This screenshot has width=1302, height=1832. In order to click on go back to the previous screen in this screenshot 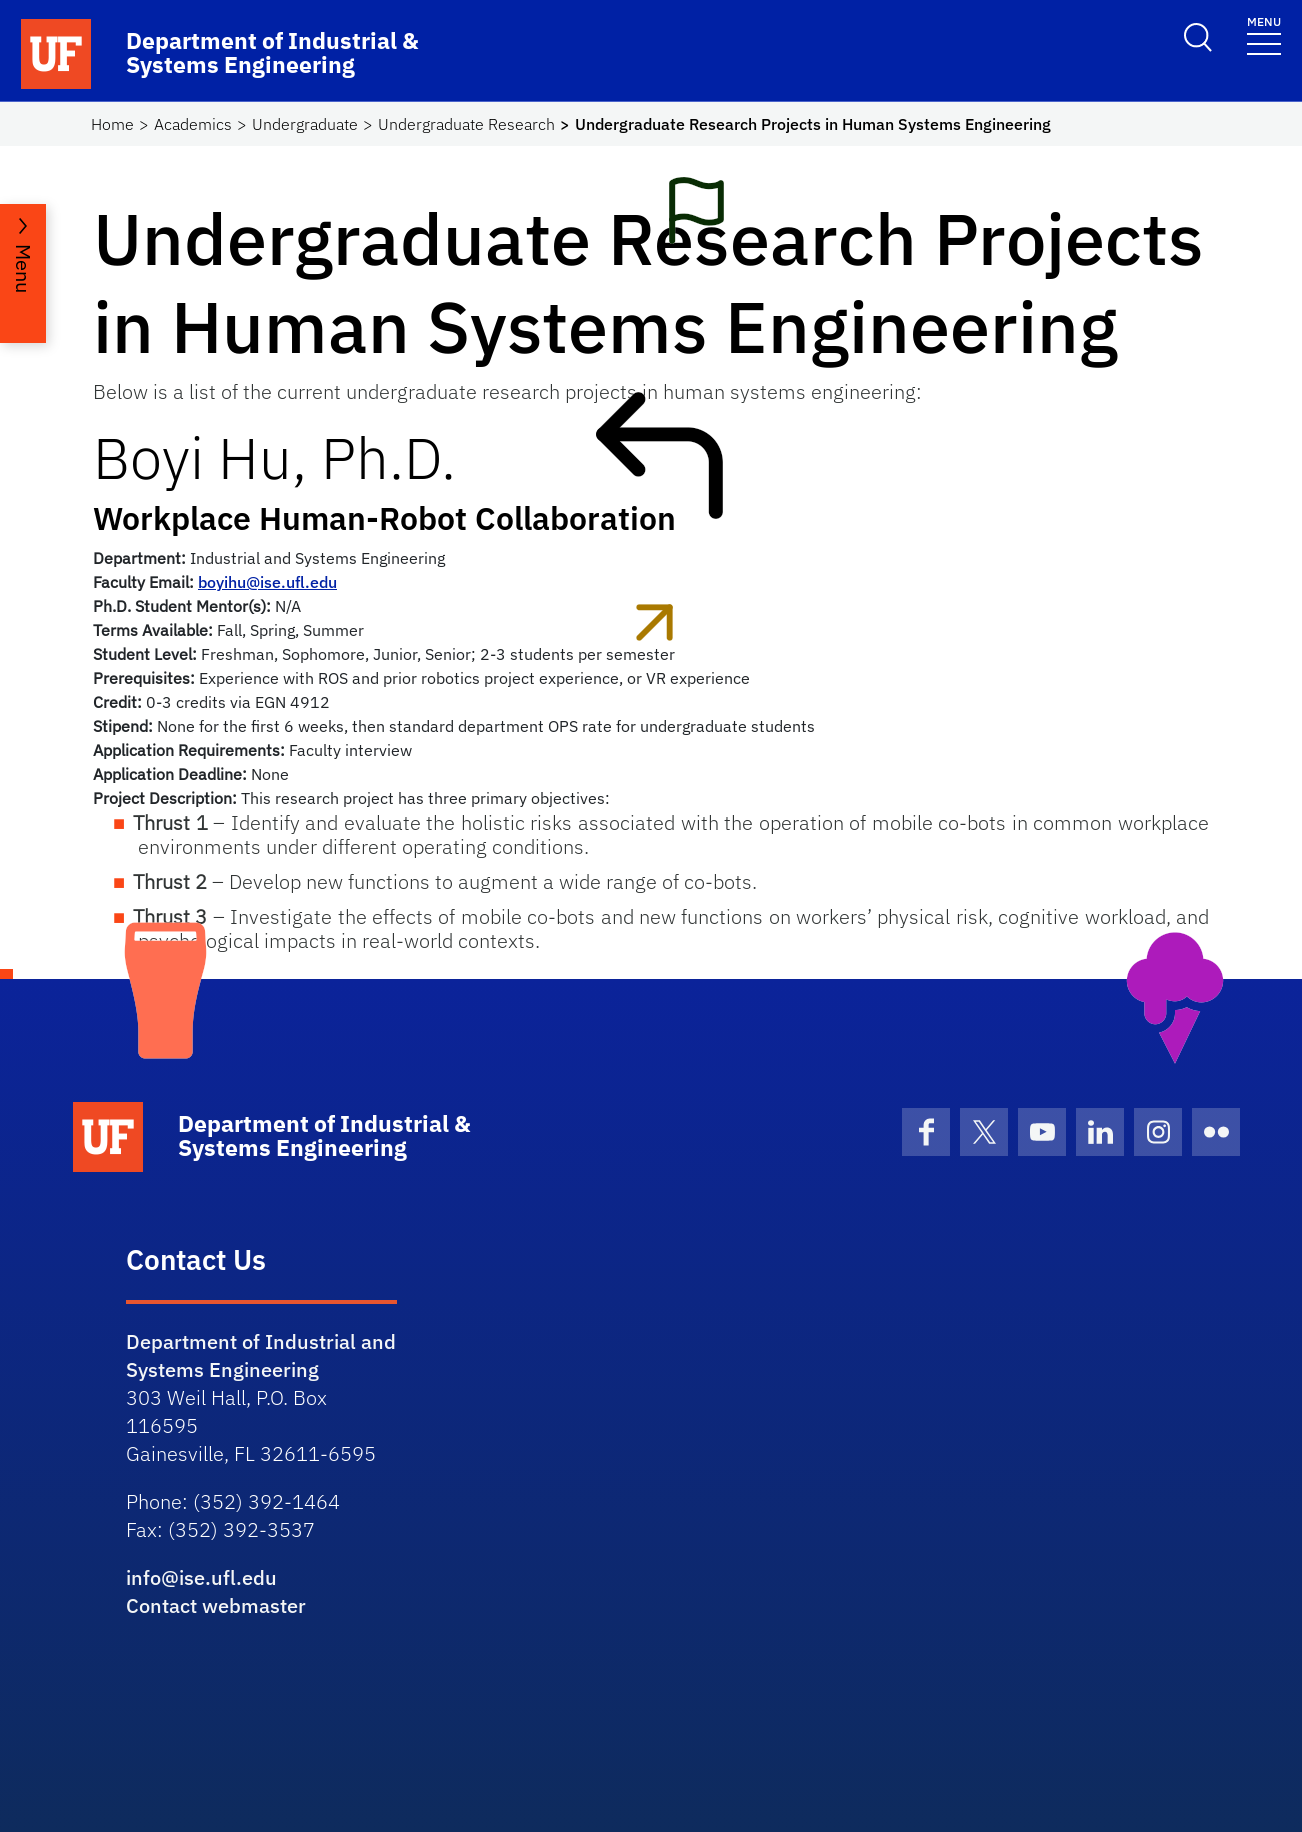, I will do `click(659, 455)`.